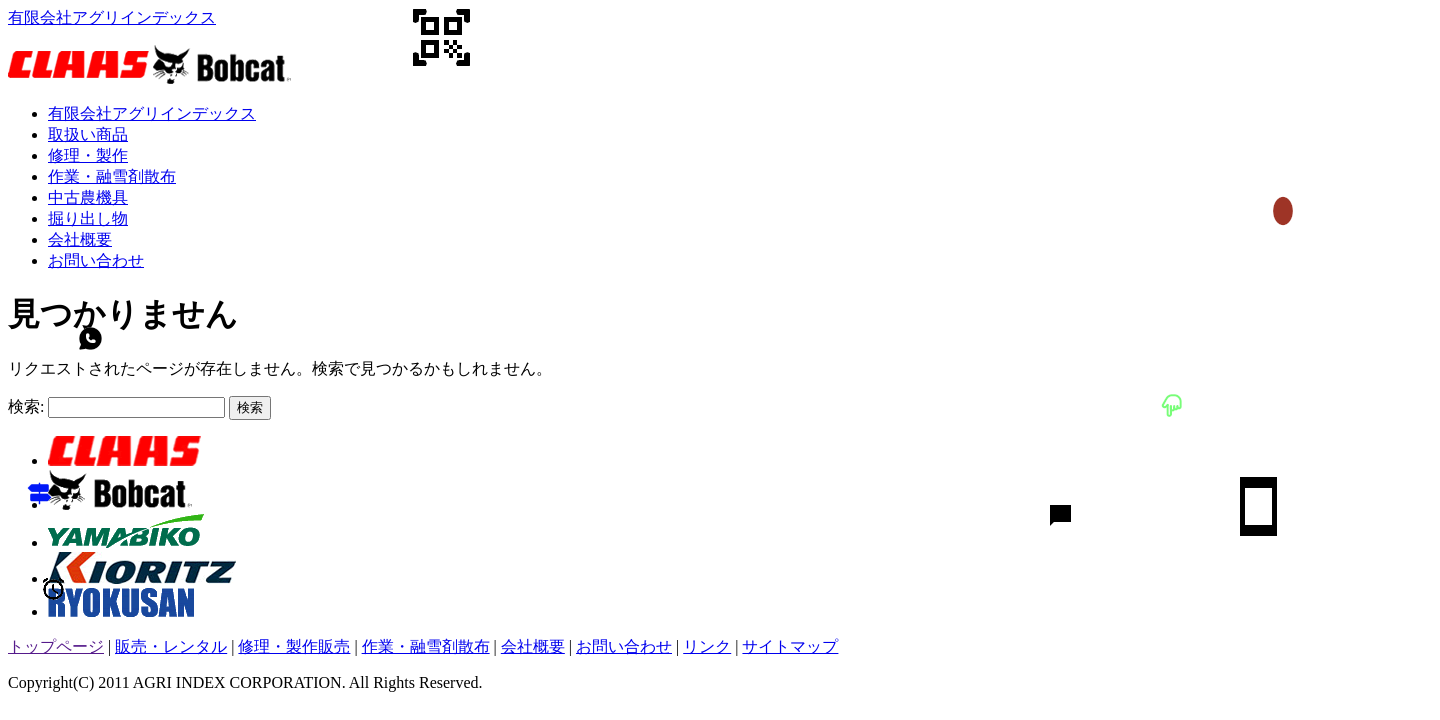 Image resolution: width=1440 pixels, height=720 pixels. I want to click on indicates a filled or selected state, so click(1283, 211).